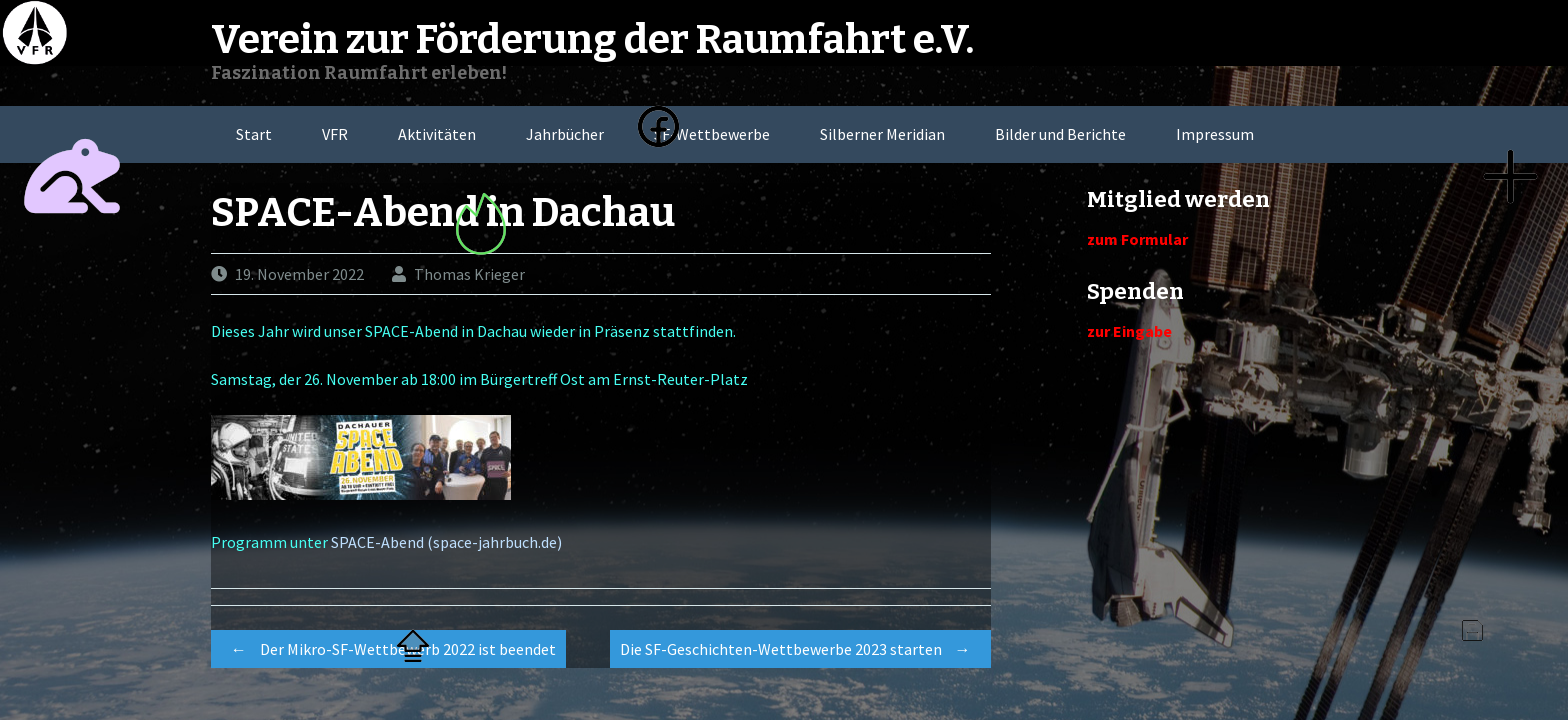  I want to click on decorative frog icon or mascot, so click(72, 176).